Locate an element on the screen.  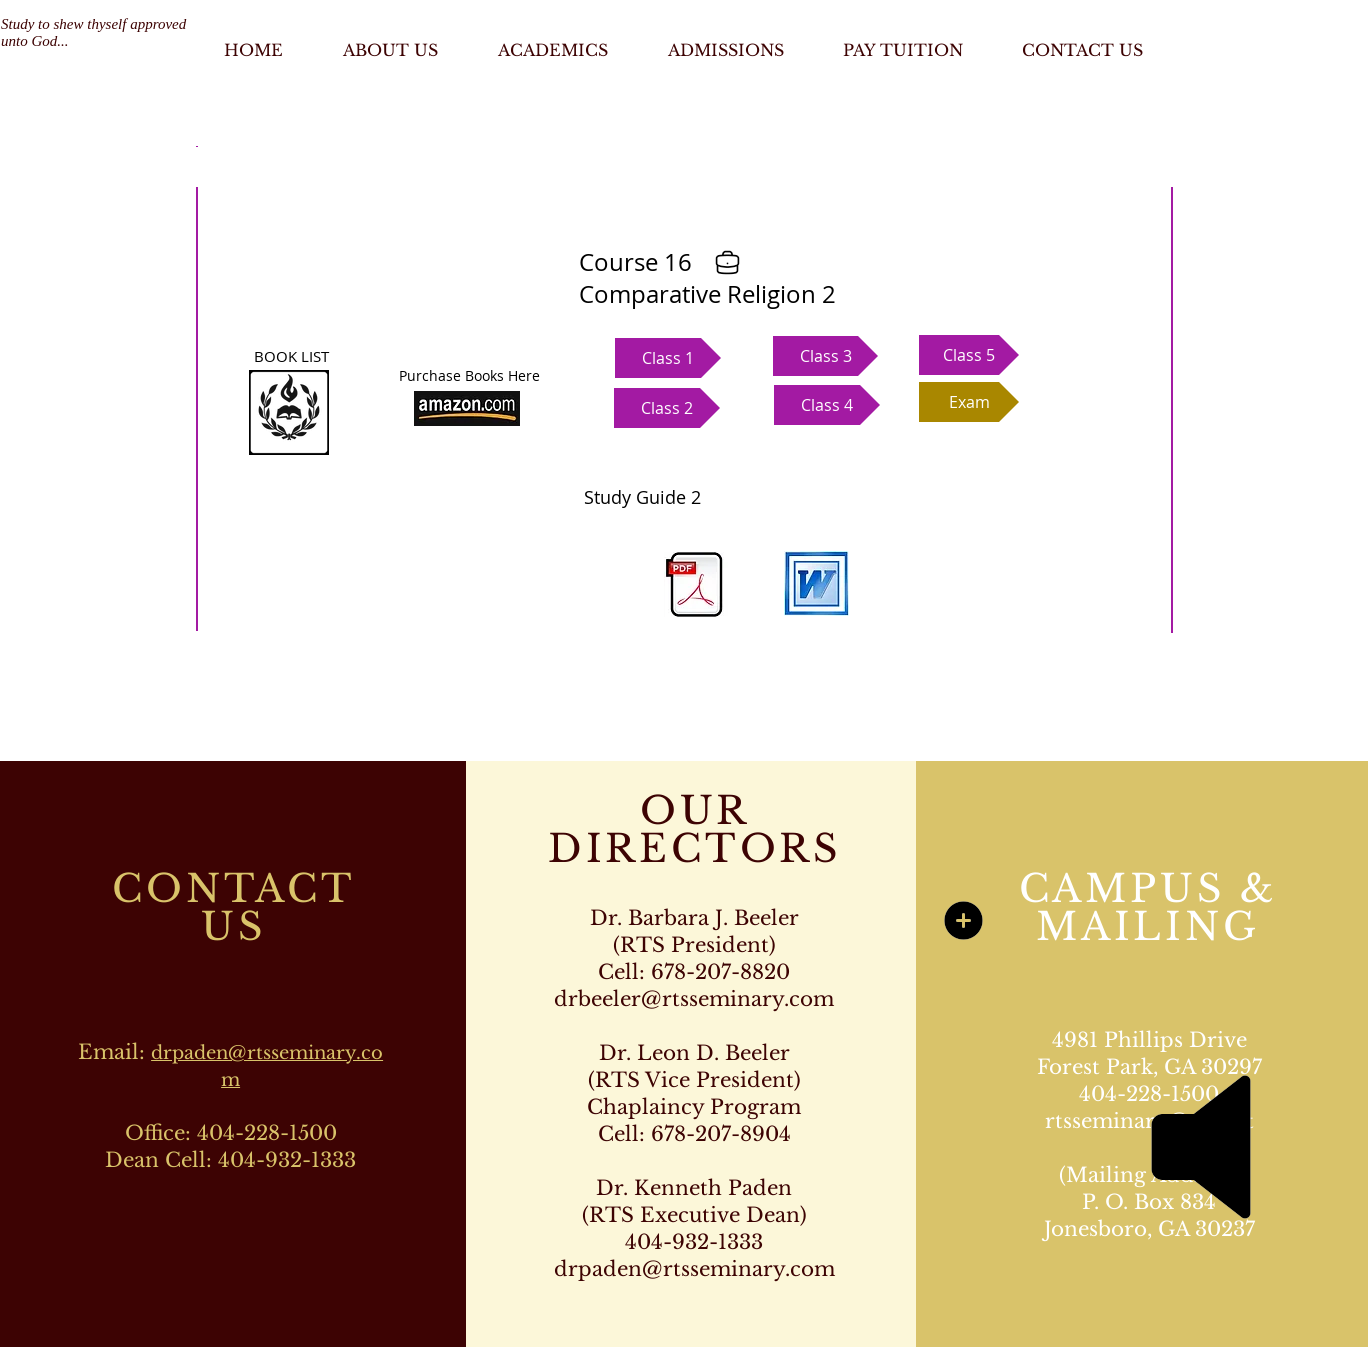
speaker with no audio output is located at coordinates (1223, 1147).